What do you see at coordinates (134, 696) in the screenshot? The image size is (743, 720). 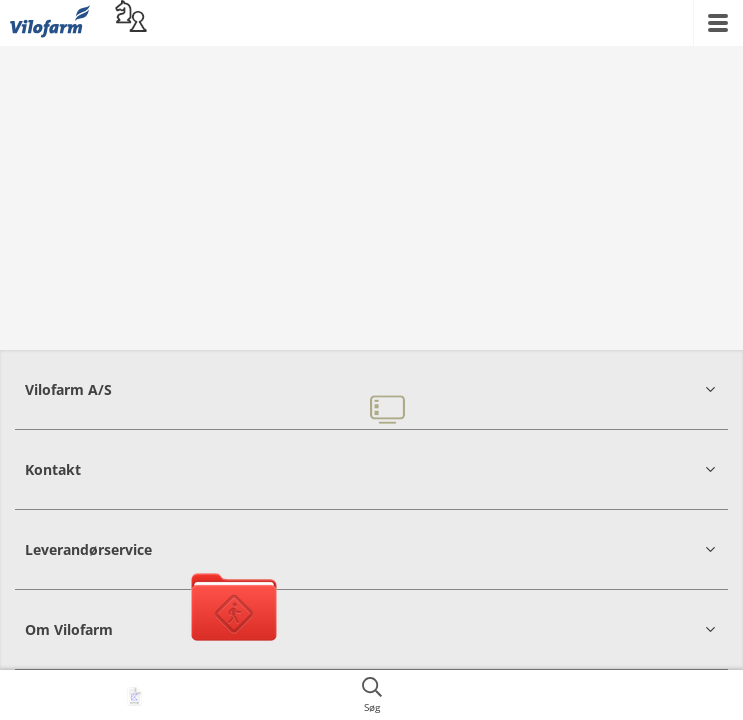 I see `a kotlin source code file` at bounding box center [134, 696].